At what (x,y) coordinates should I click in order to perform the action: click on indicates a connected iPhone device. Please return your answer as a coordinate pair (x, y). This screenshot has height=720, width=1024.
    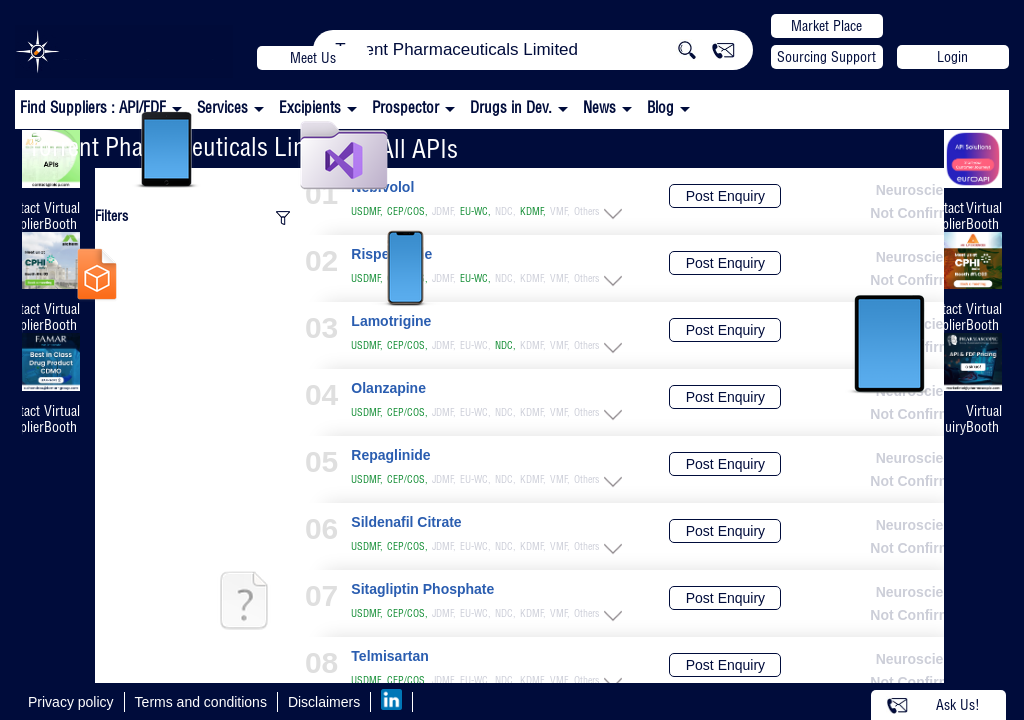
    Looking at the image, I should click on (405, 268).